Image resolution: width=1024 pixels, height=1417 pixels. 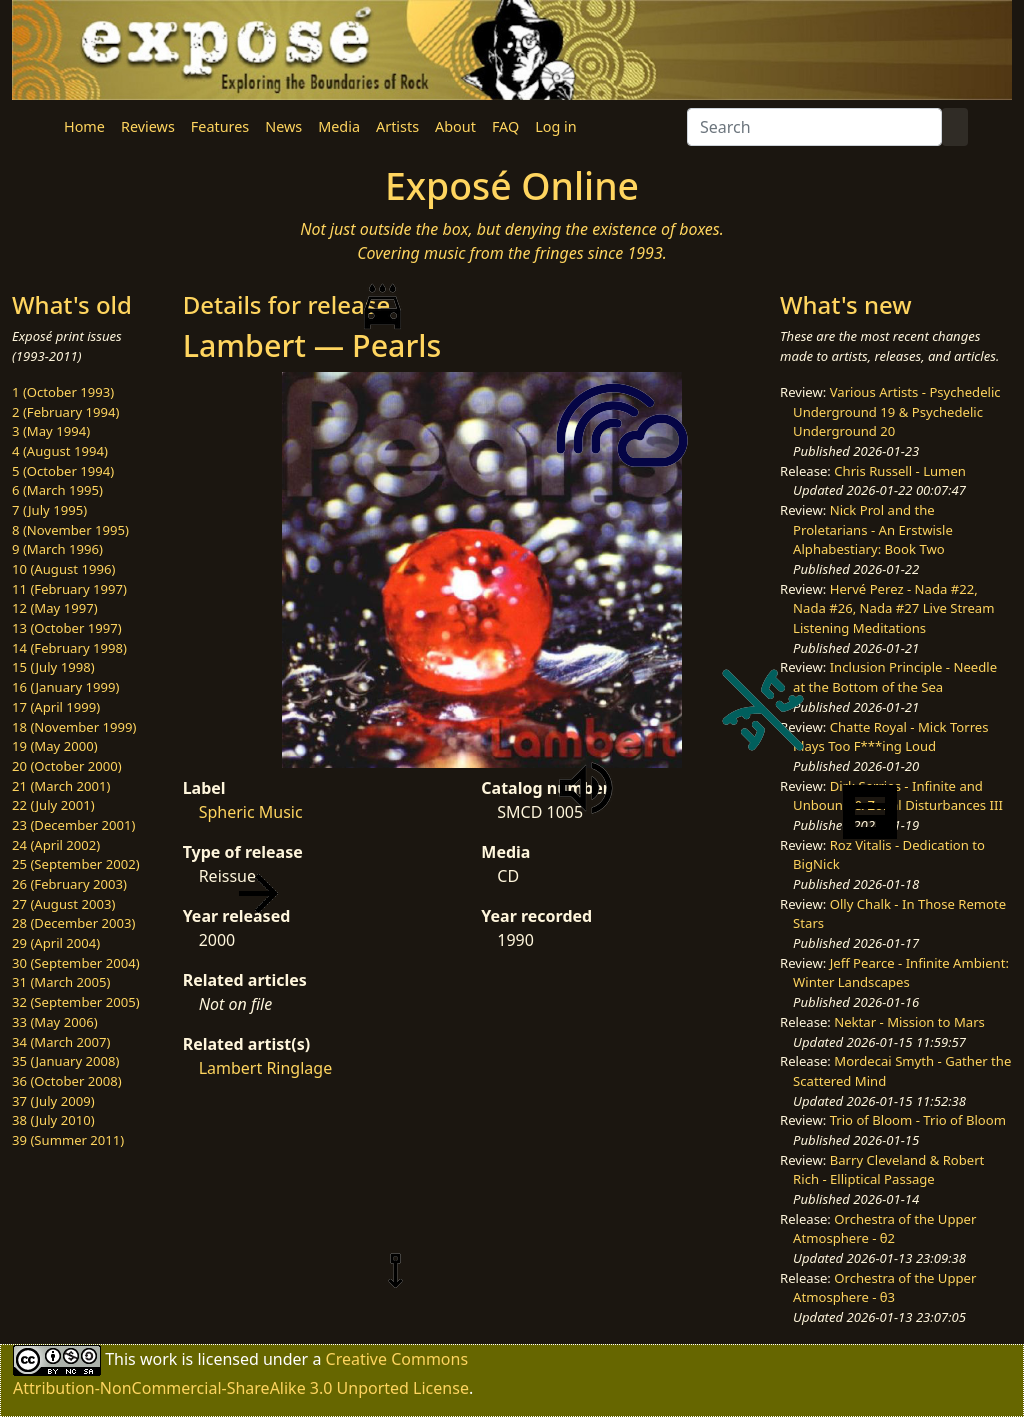 I want to click on view article or document, so click(x=870, y=812).